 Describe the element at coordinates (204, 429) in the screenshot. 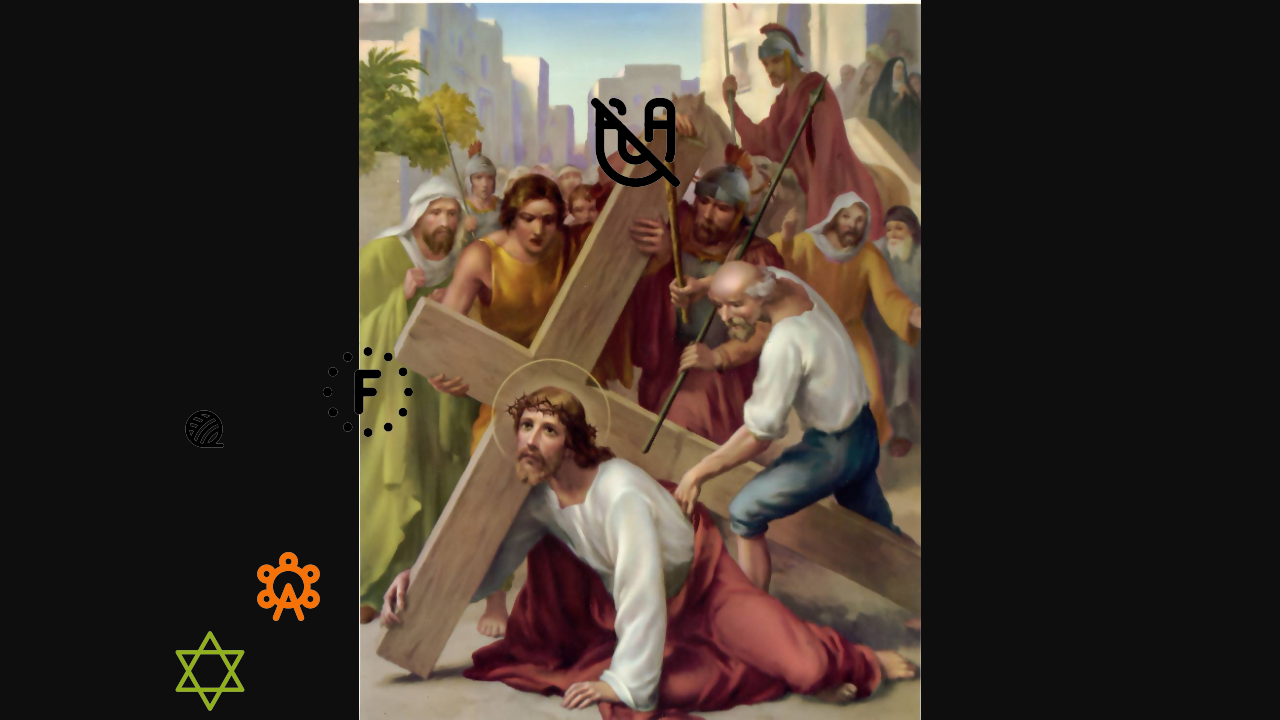

I see `access knitting or crochet patterns` at that location.